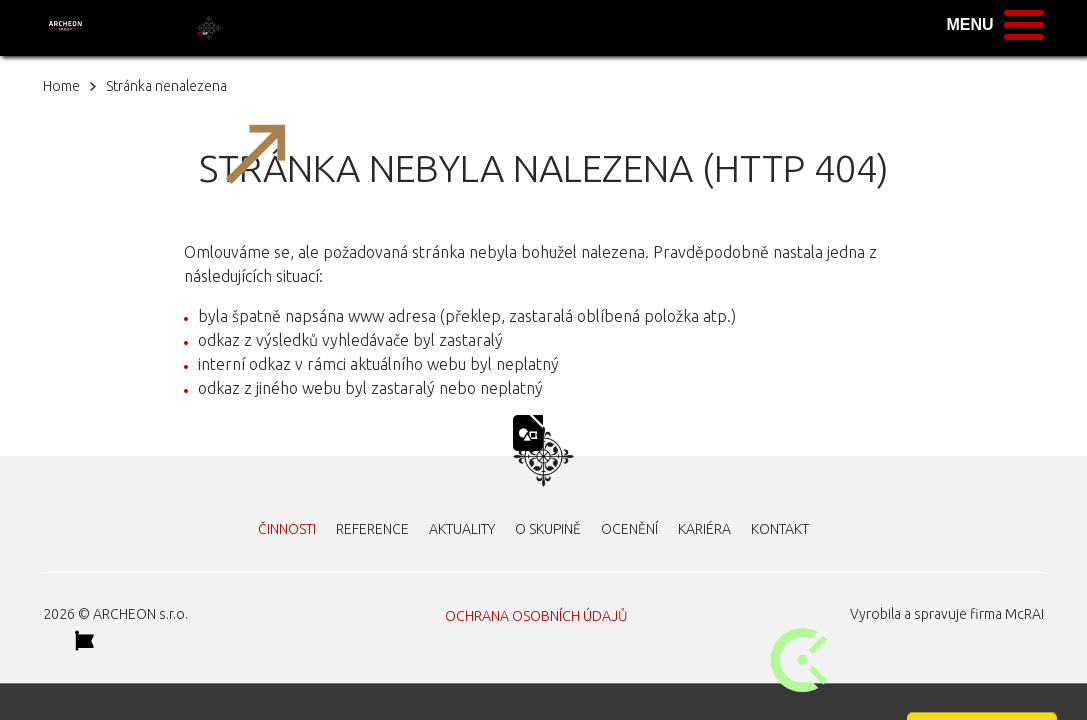 Image resolution: width=1087 pixels, height=720 pixels. What do you see at coordinates (799, 660) in the screenshot?
I see `open clockify time tracking app` at bounding box center [799, 660].